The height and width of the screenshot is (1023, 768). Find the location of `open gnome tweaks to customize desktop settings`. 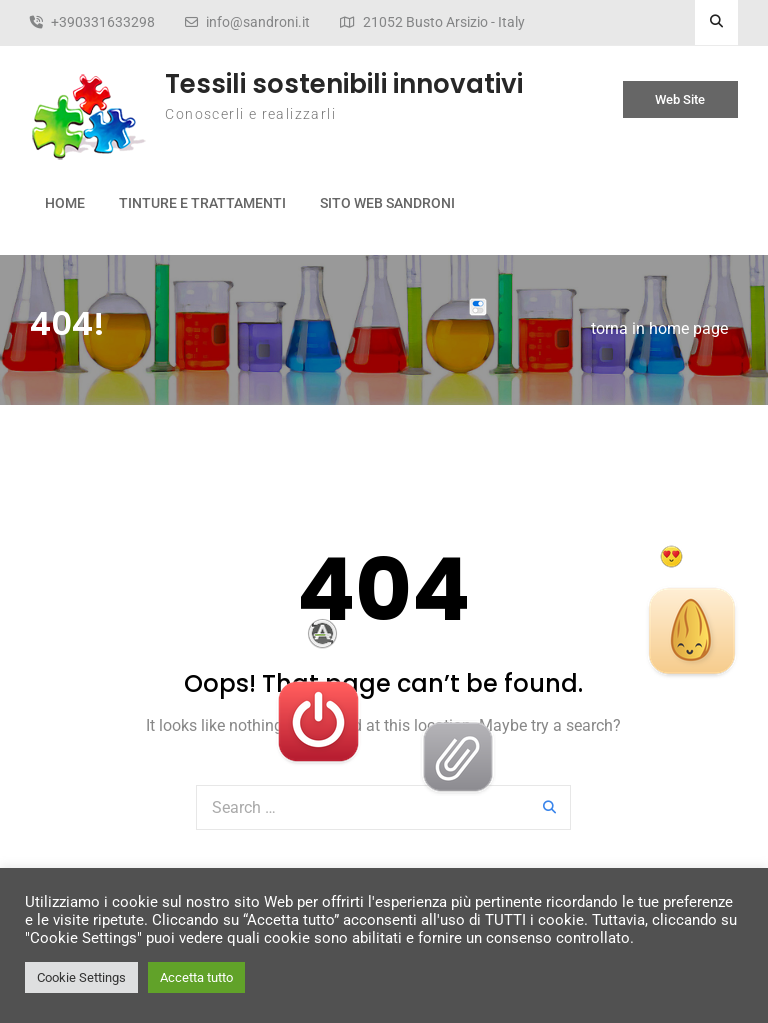

open gnome tweaks to customize desktop settings is located at coordinates (478, 307).